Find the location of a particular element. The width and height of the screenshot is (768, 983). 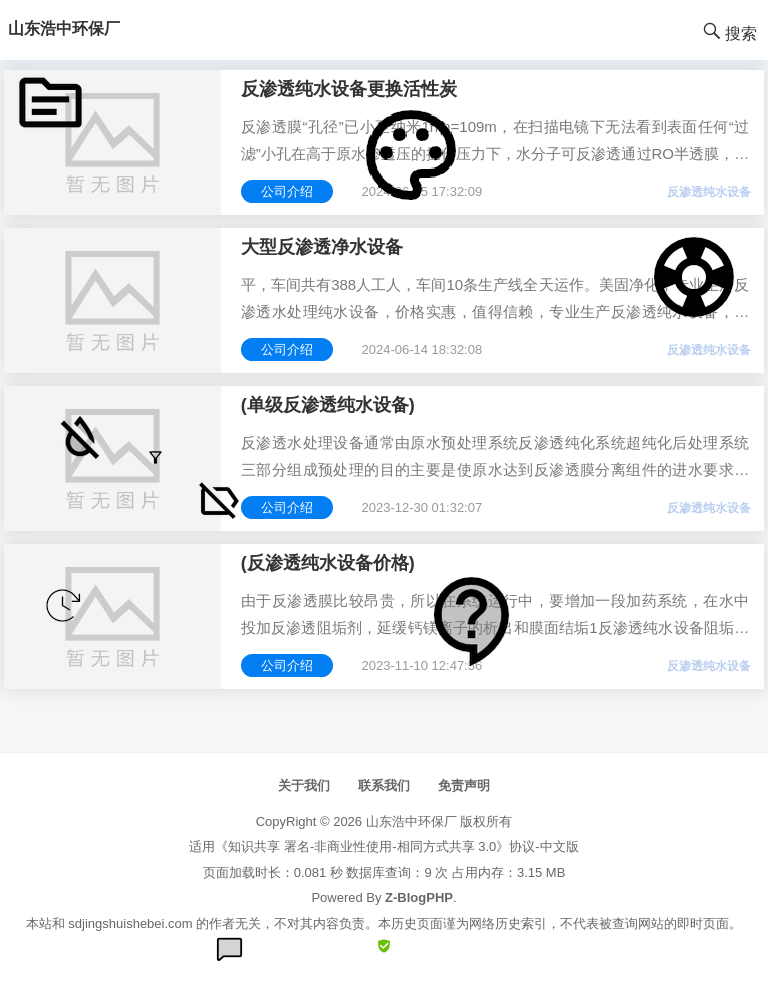

redo or restore a previous action is located at coordinates (62, 605).